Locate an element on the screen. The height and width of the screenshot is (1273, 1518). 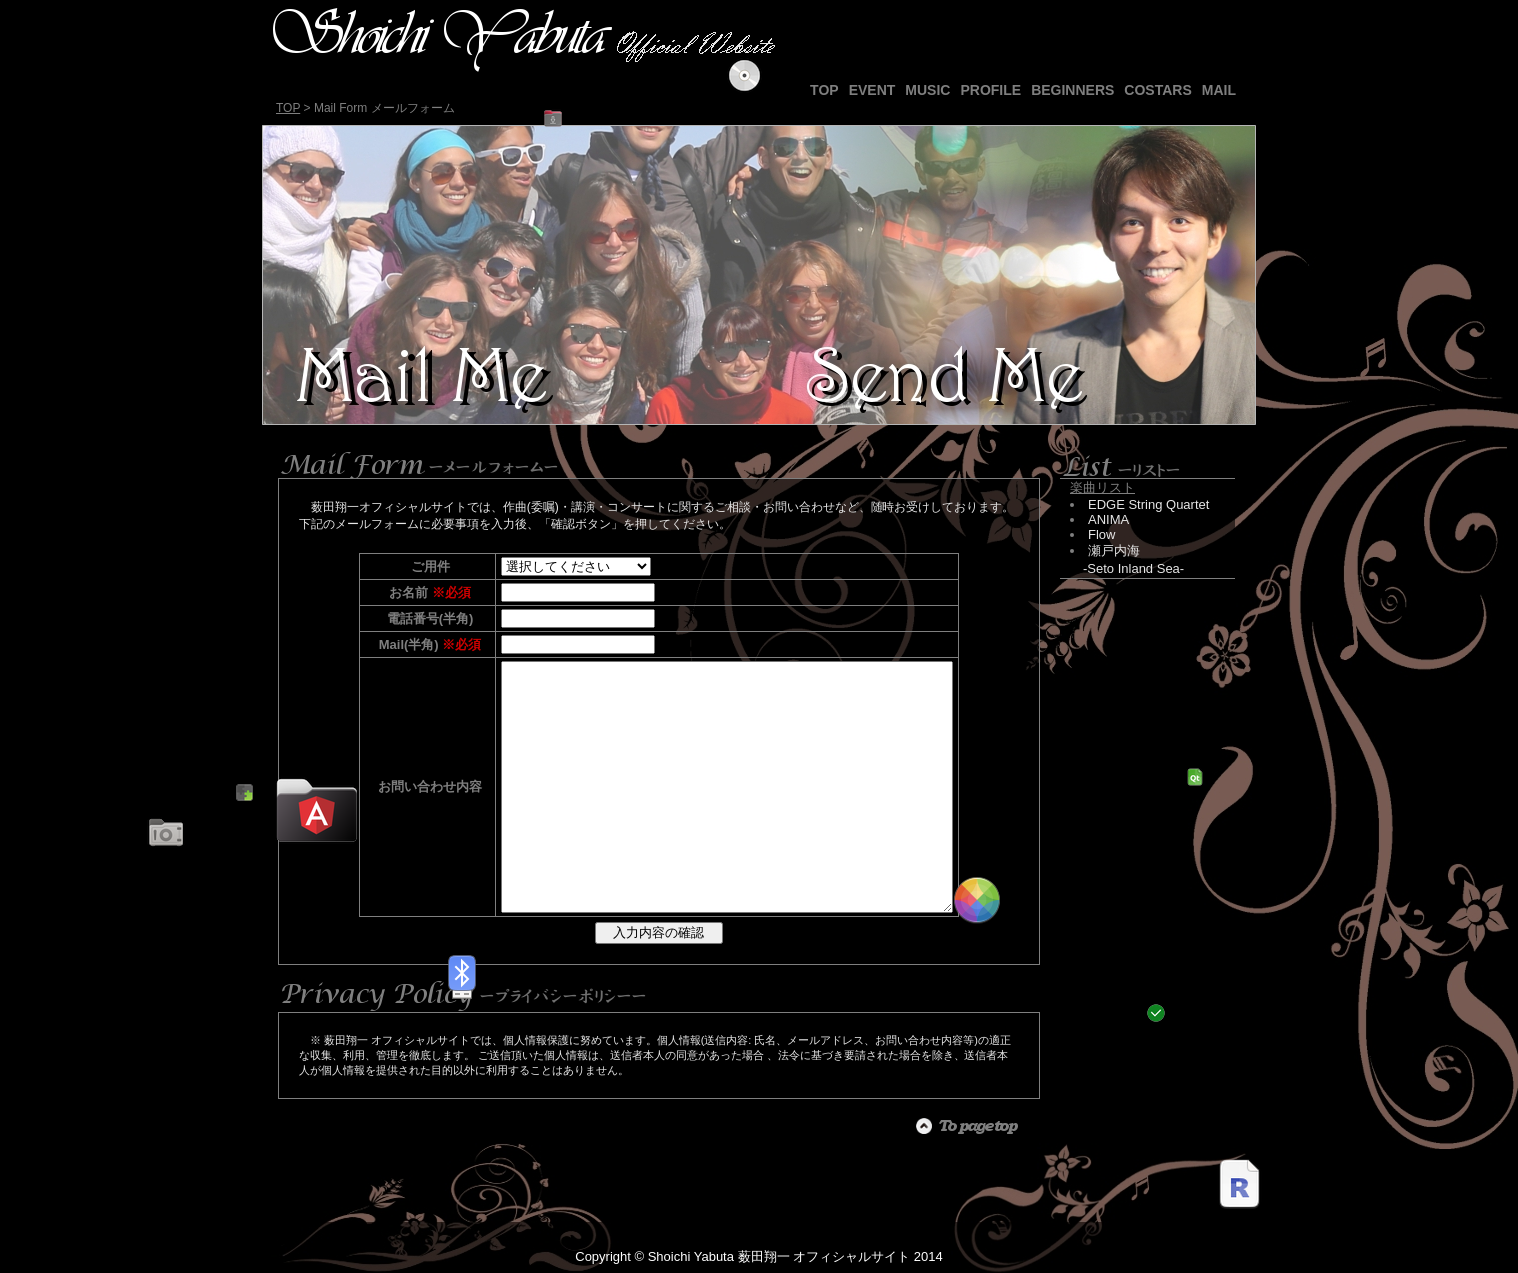
access color and theme preferences is located at coordinates (977, 900).